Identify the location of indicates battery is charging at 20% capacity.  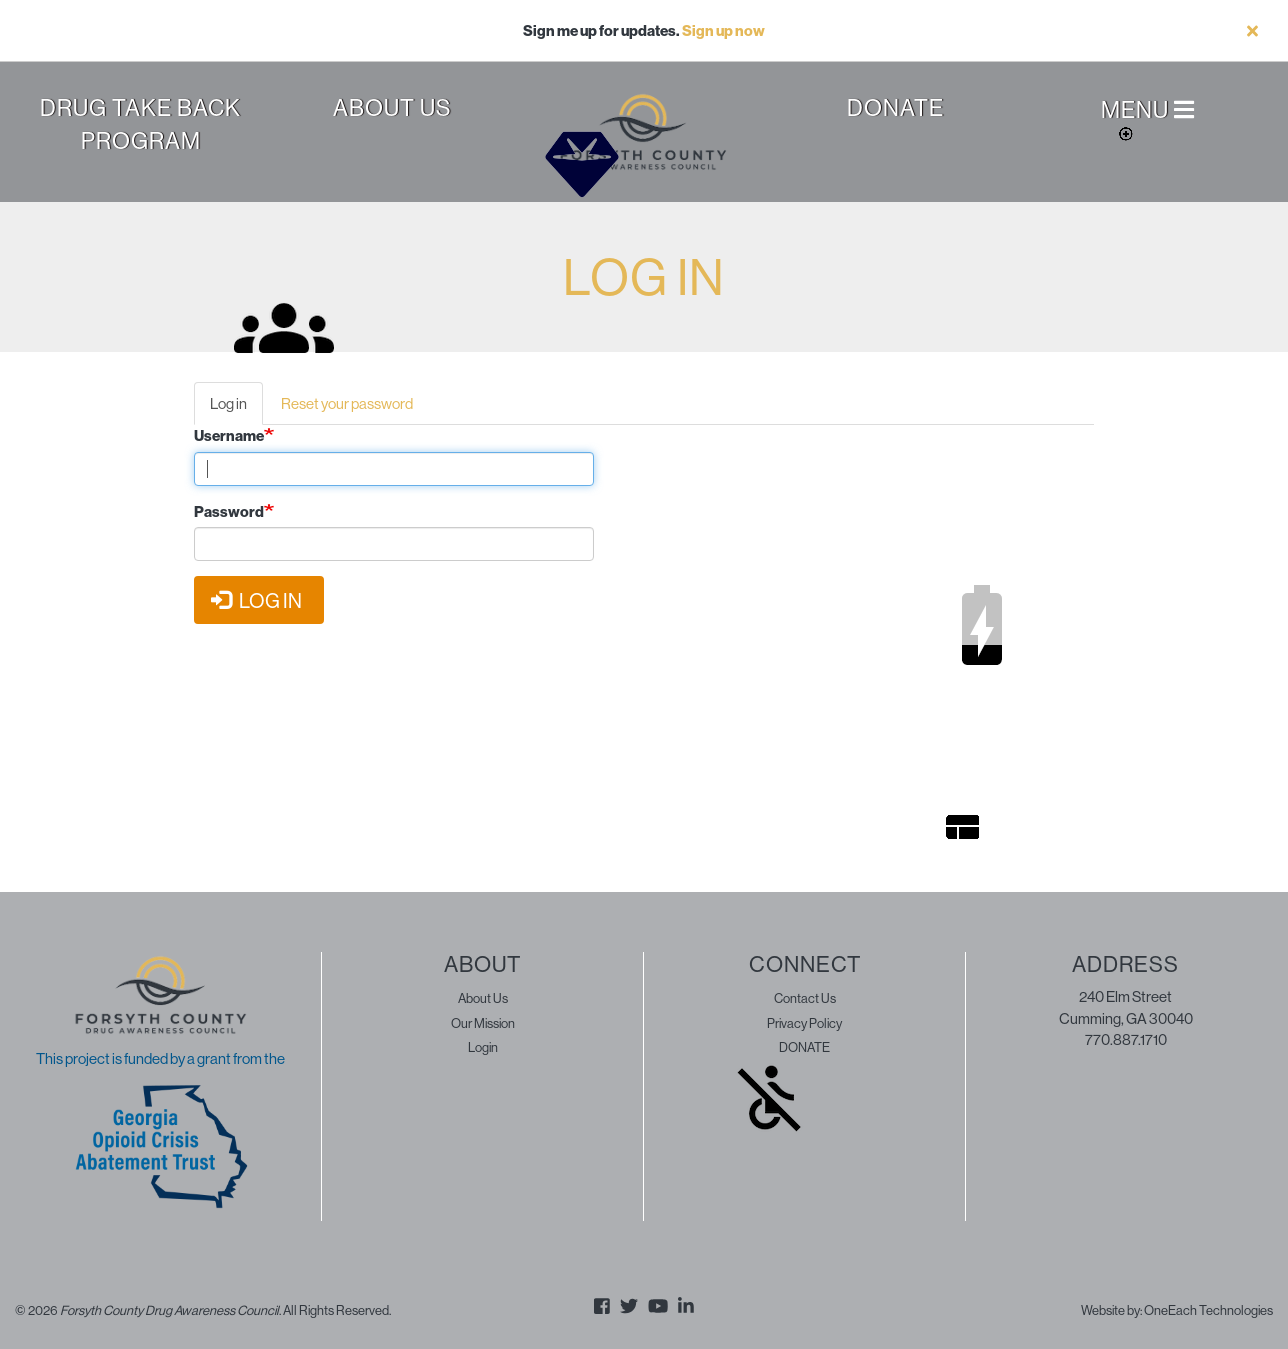
(982, 625).